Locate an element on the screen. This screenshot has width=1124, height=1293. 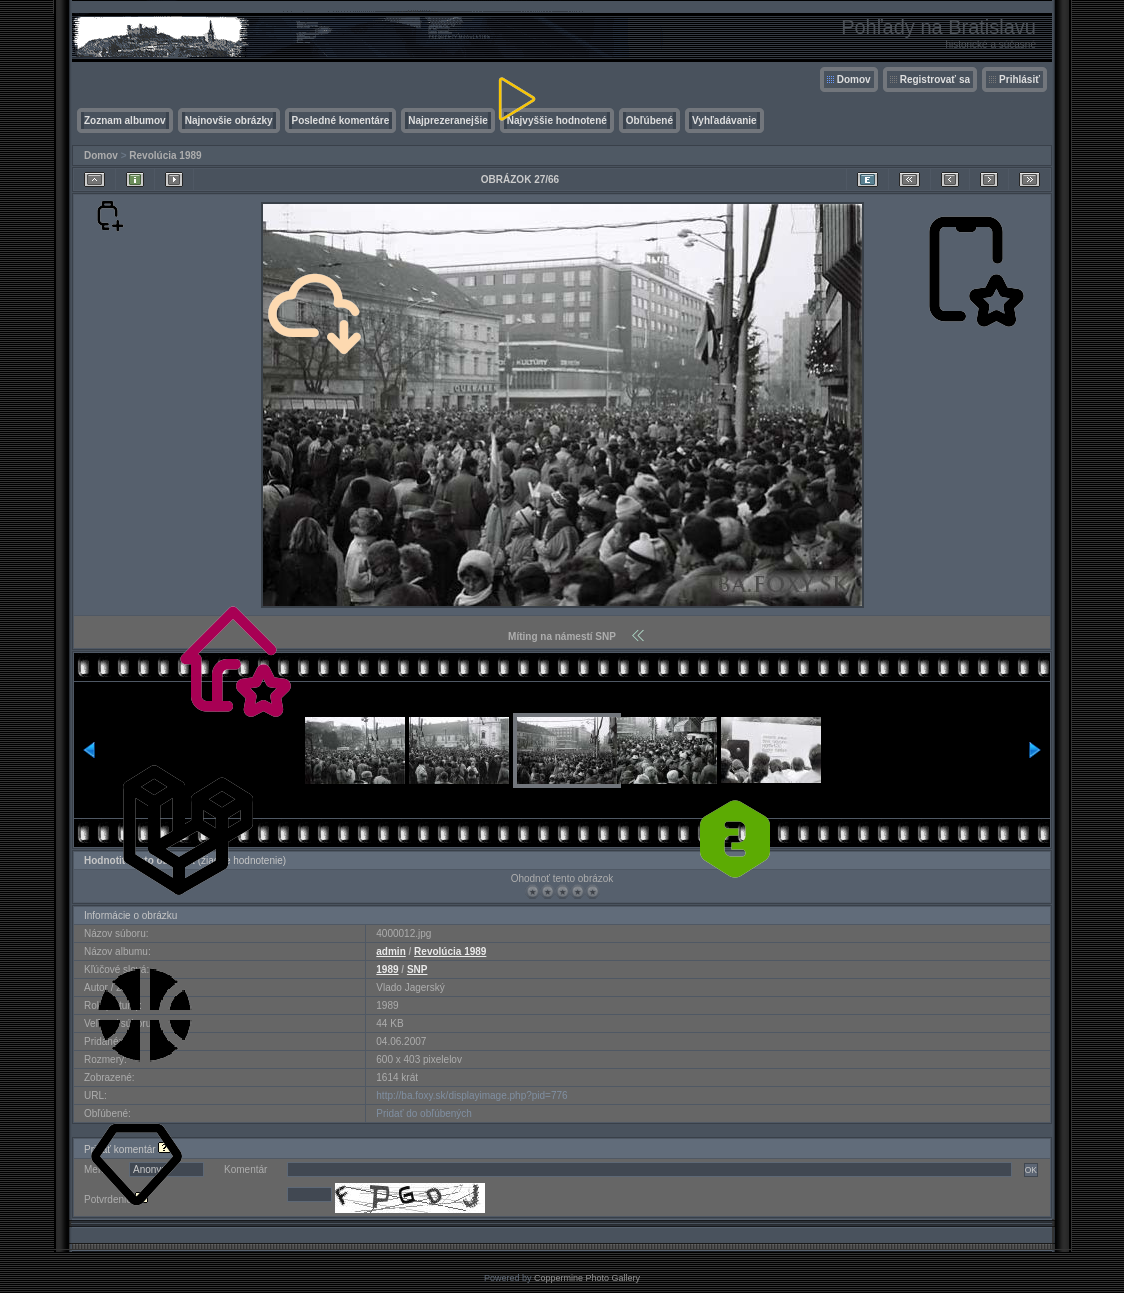
mark a location as favorite is located at coordinates (233, 659).